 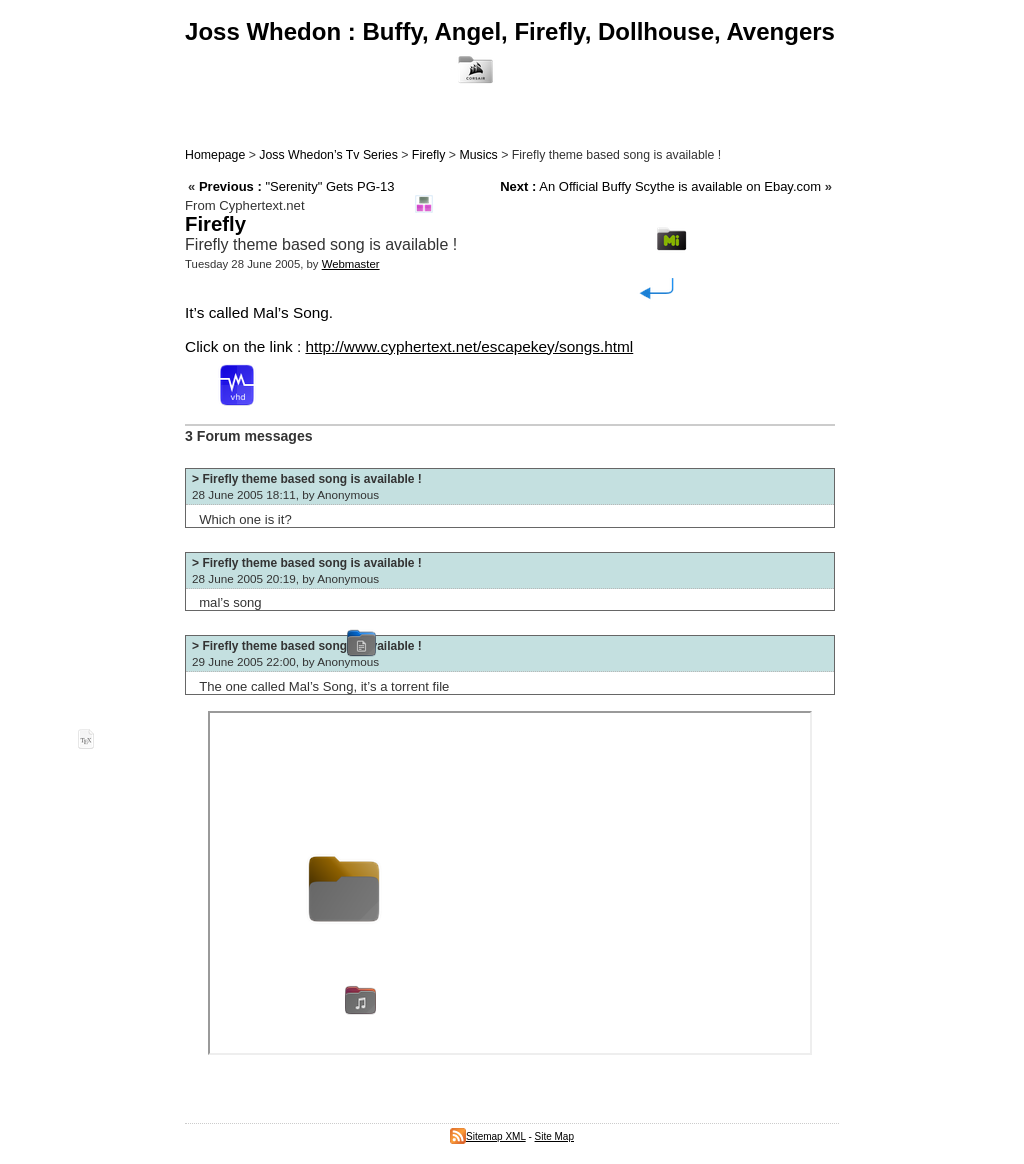 What do you see at coordinates (671, 239) in the screenshot?
I see `open misskey files folder` at bounding box center [671, 239].